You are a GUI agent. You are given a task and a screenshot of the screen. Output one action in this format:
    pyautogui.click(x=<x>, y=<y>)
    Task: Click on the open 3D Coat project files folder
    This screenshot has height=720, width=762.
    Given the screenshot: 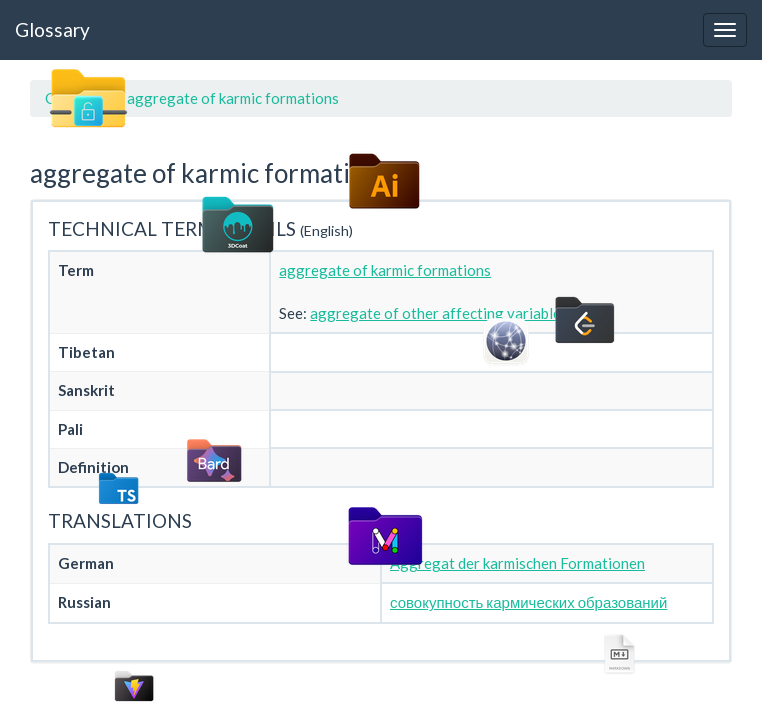 What is the action you would take?
    pyautogui.click(x=237, y=226)
    